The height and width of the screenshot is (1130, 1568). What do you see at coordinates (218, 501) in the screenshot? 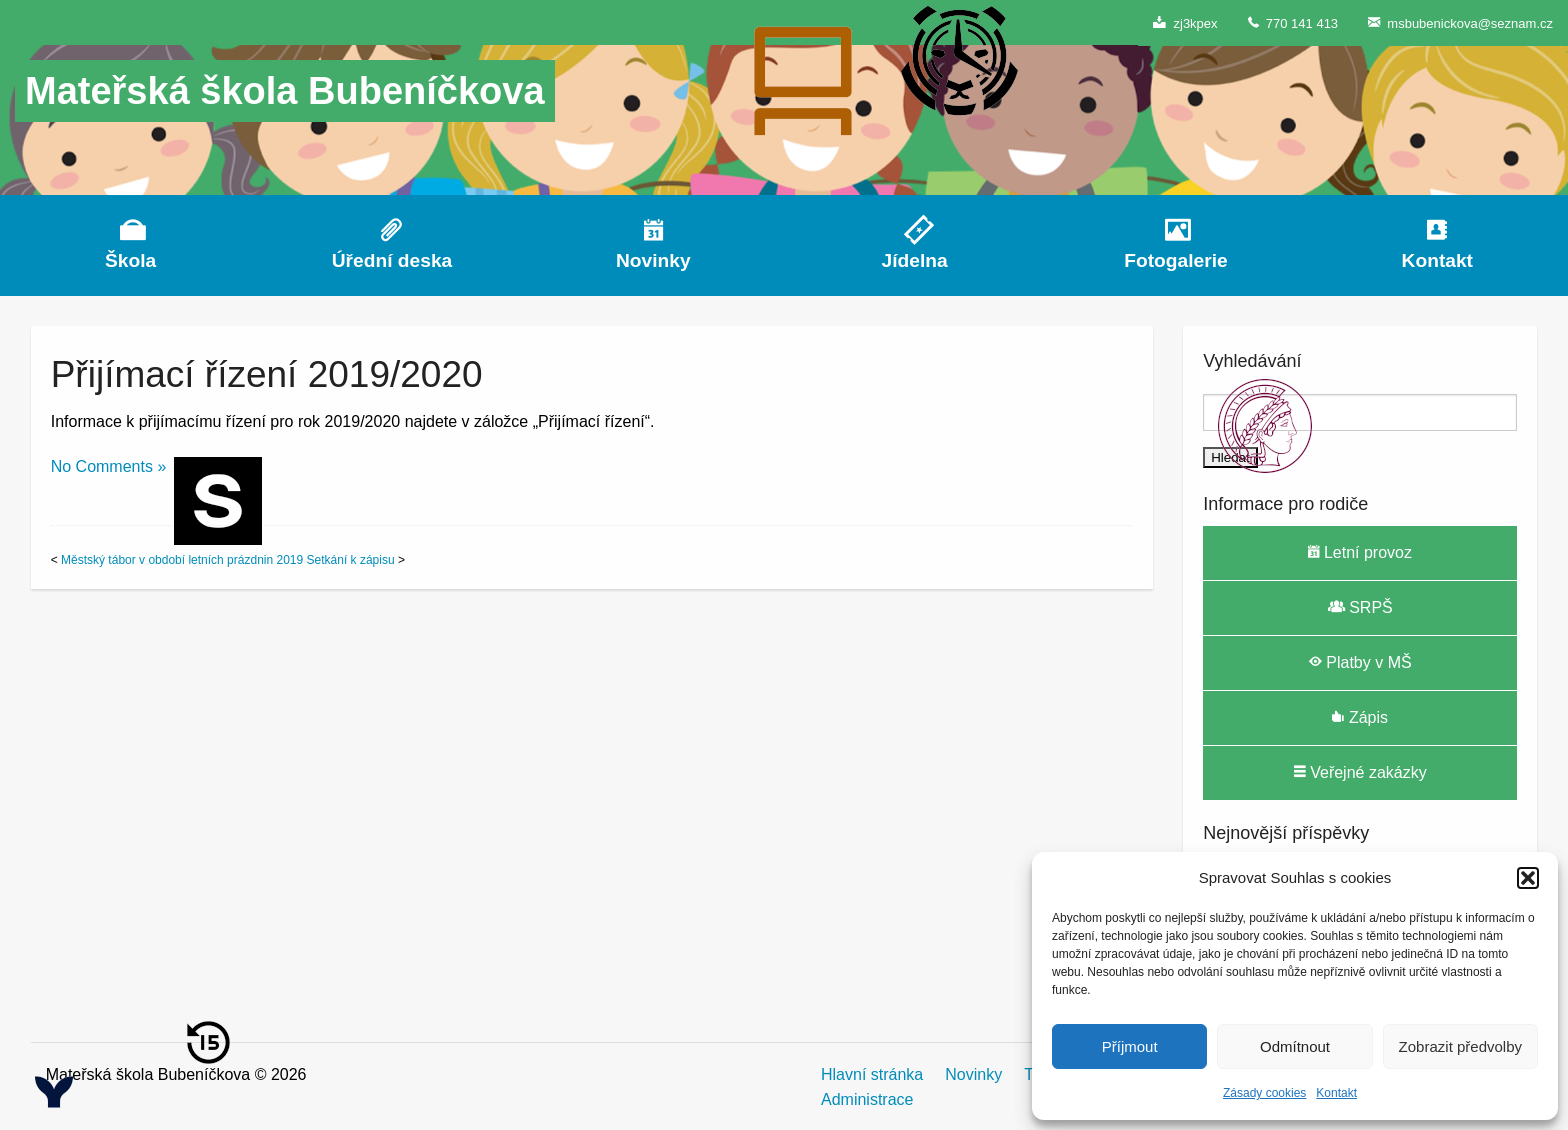
I see `open the sahibinden app` at bounding box center [218, 501].